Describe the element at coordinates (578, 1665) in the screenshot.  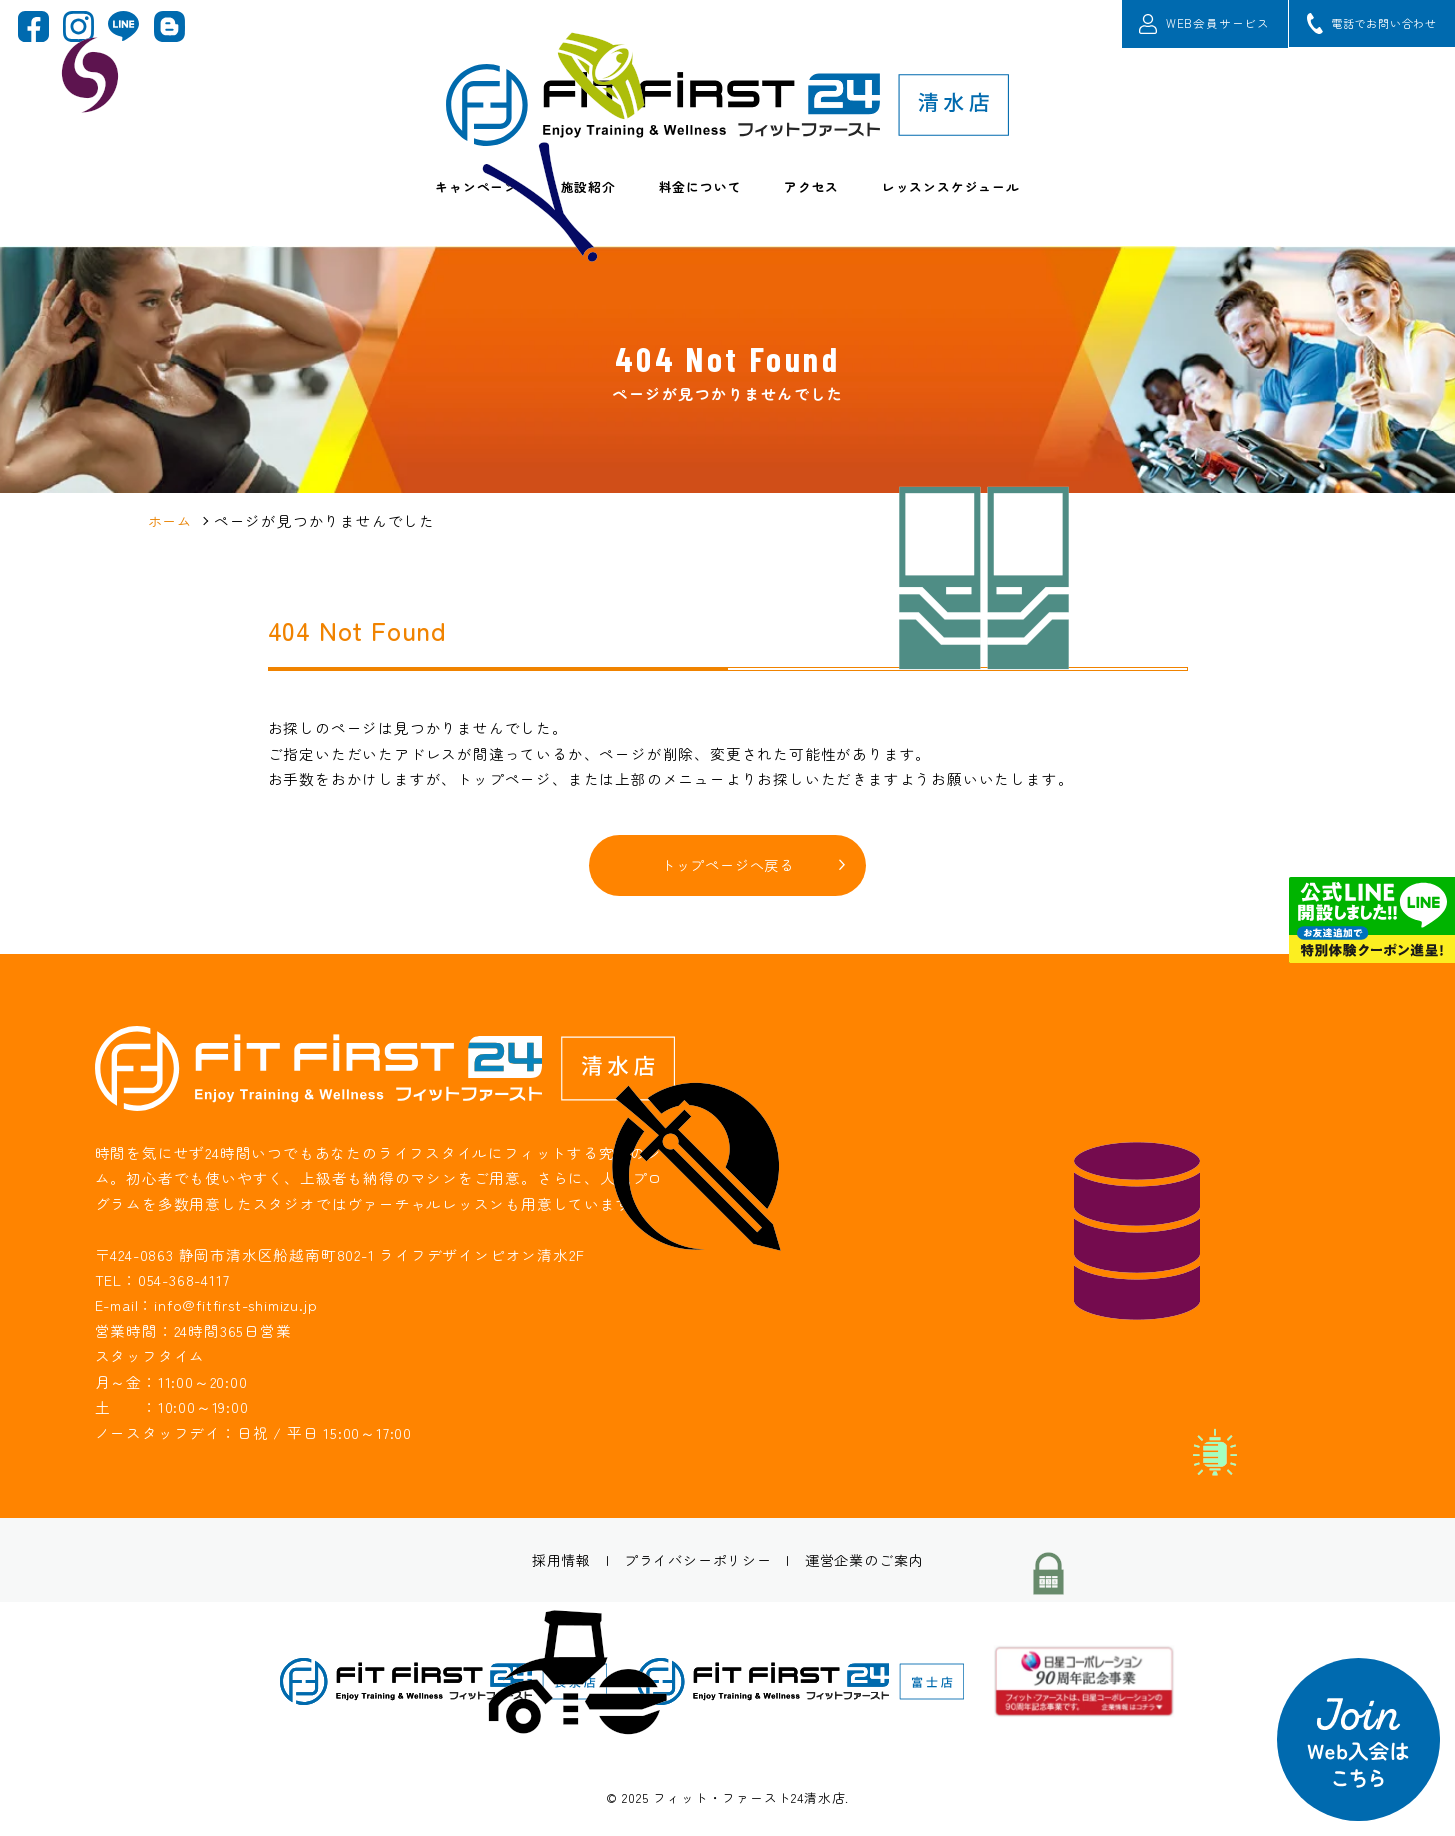
I see `construction or road building category` at that location.